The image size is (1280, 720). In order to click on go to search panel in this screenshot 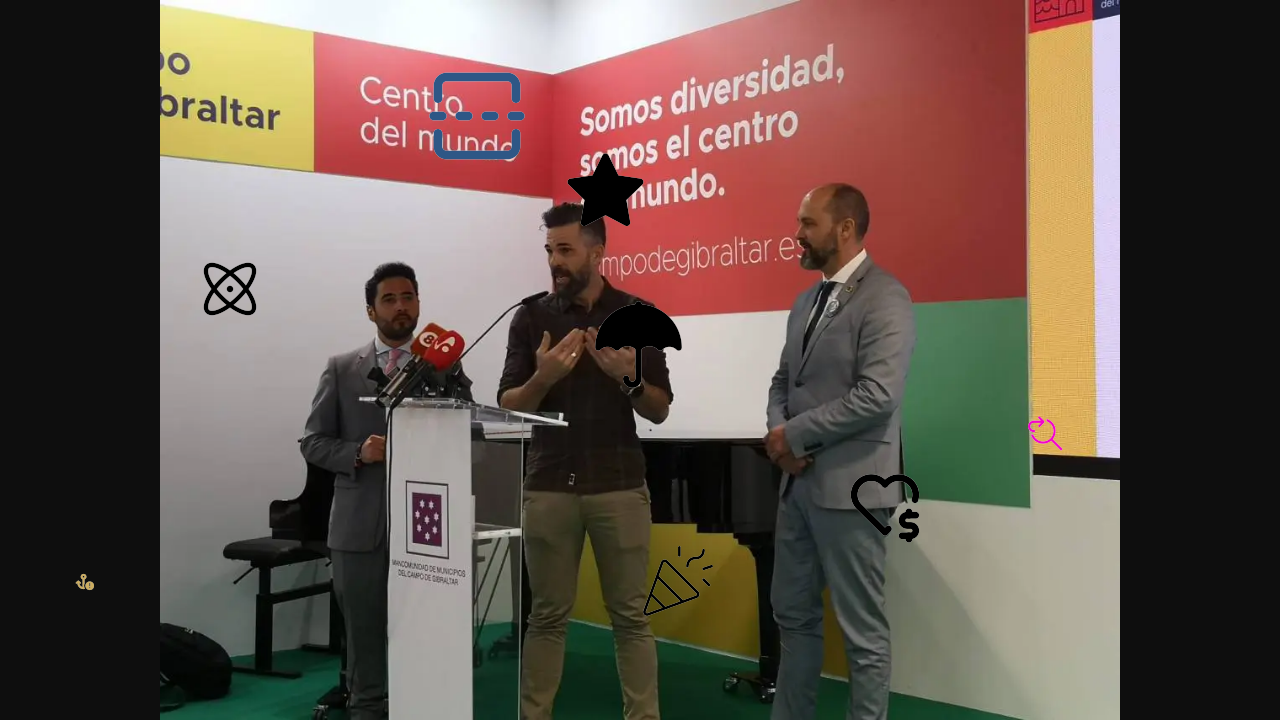, I will do `click(1046, 434)`.